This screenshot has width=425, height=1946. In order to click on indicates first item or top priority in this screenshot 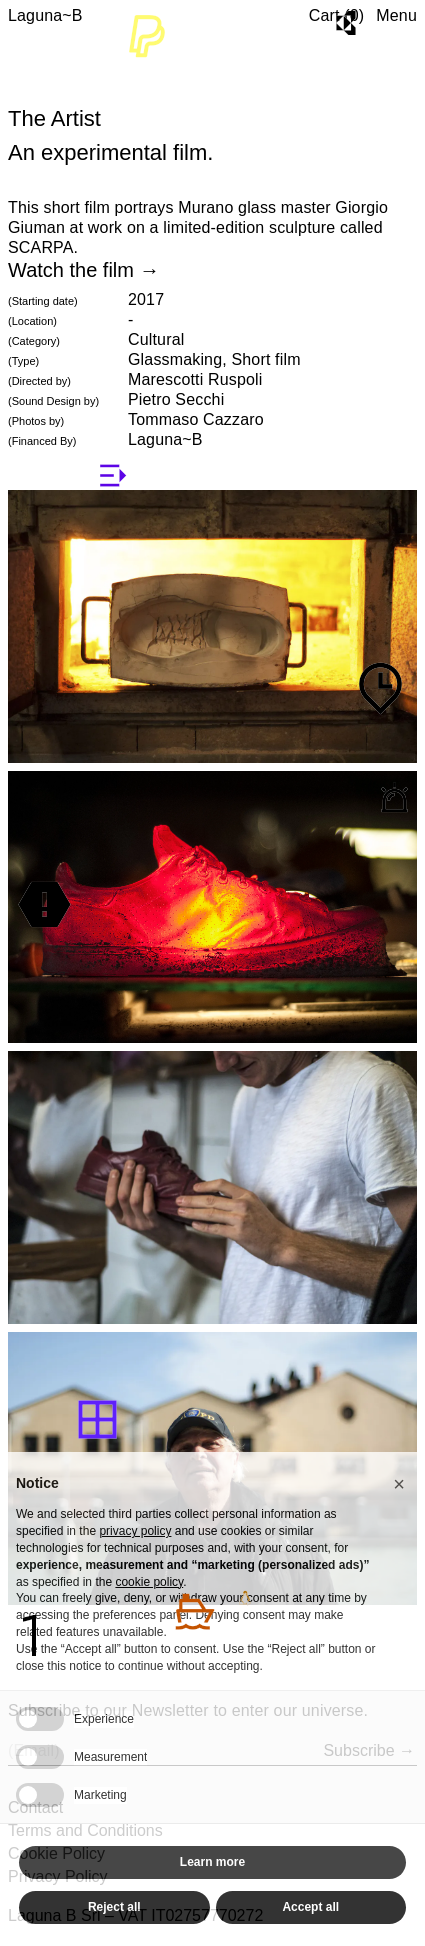, I will do `click(32, 1636)`.